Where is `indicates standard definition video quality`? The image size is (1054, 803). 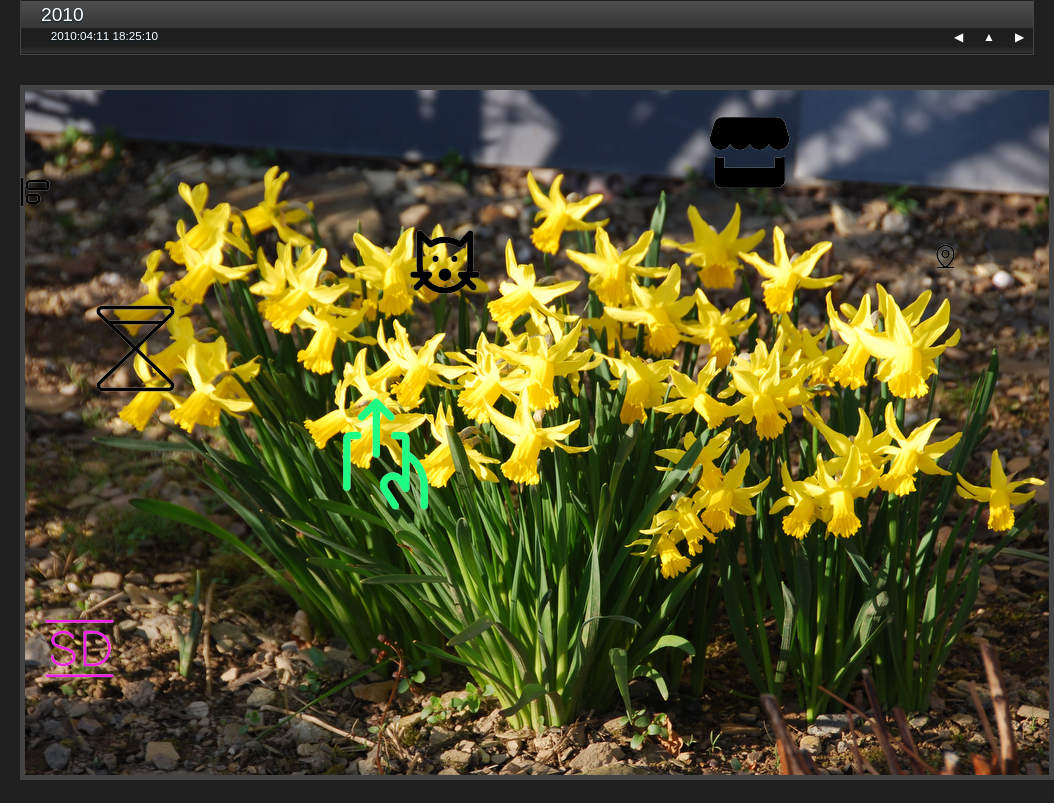 indicates standard definition video quality is located at coordinates (79, 648).